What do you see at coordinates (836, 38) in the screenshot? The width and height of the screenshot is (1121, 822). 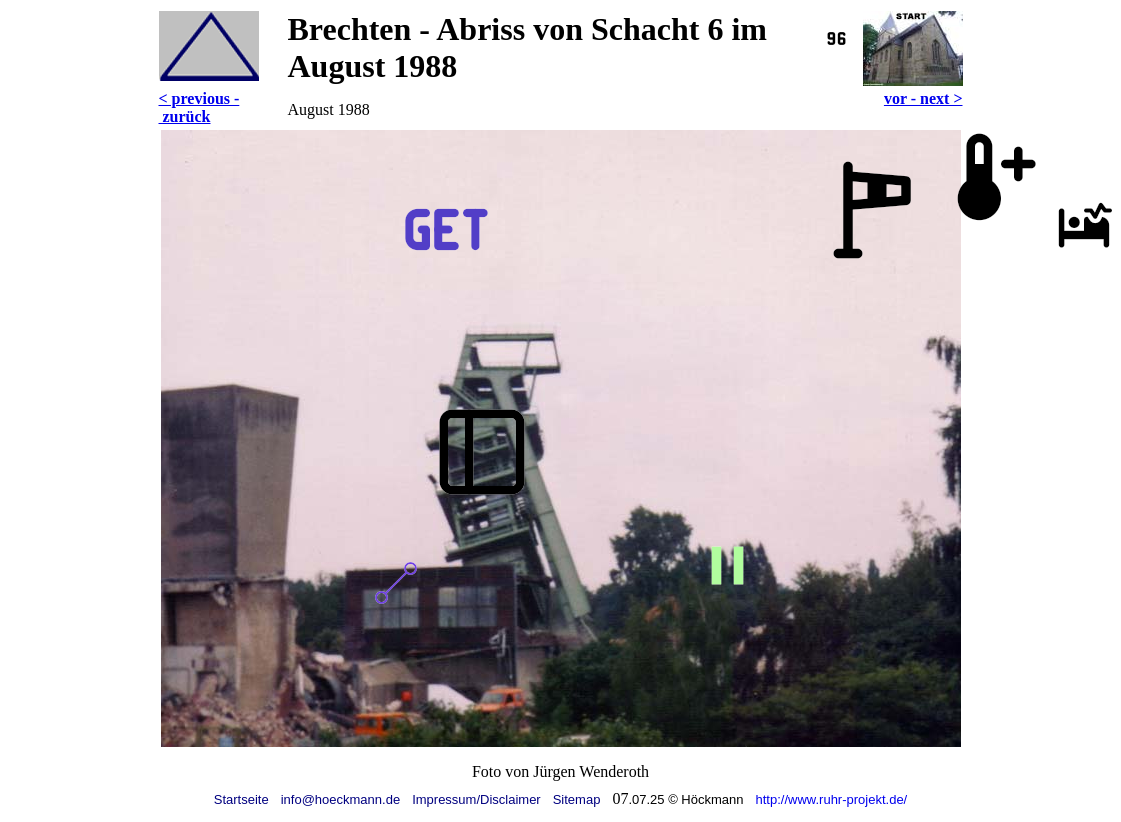 I see `displays the number 96 as a label or count indicator` at bounding box center [836, 38].